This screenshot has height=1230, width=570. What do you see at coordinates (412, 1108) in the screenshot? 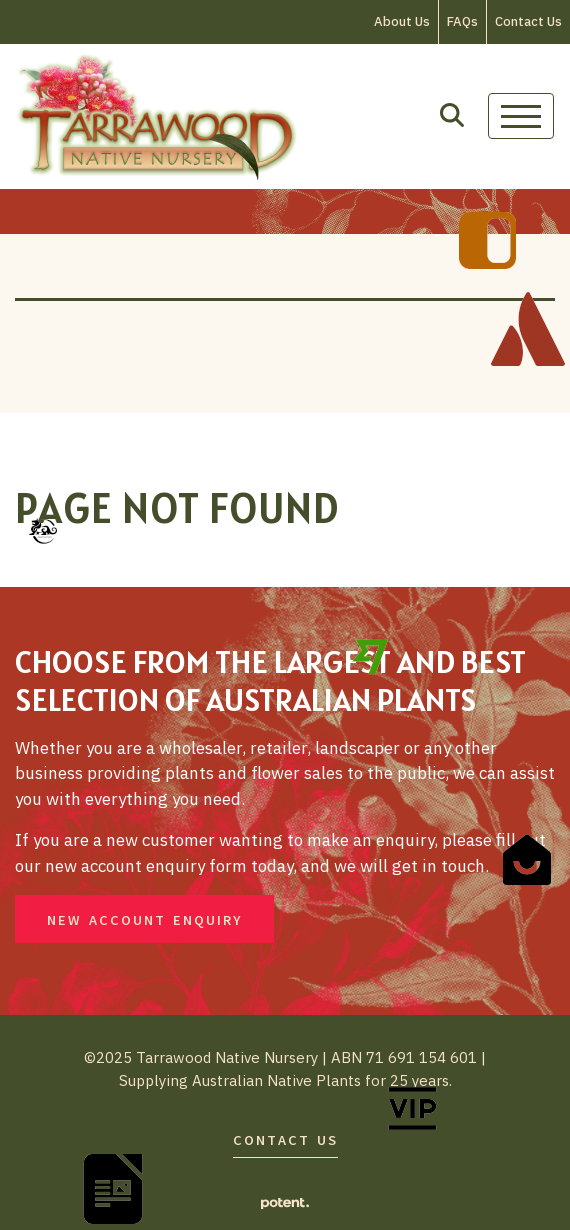
I see `indicates VIP or premium membership status` at bounding box center [412, 1108].